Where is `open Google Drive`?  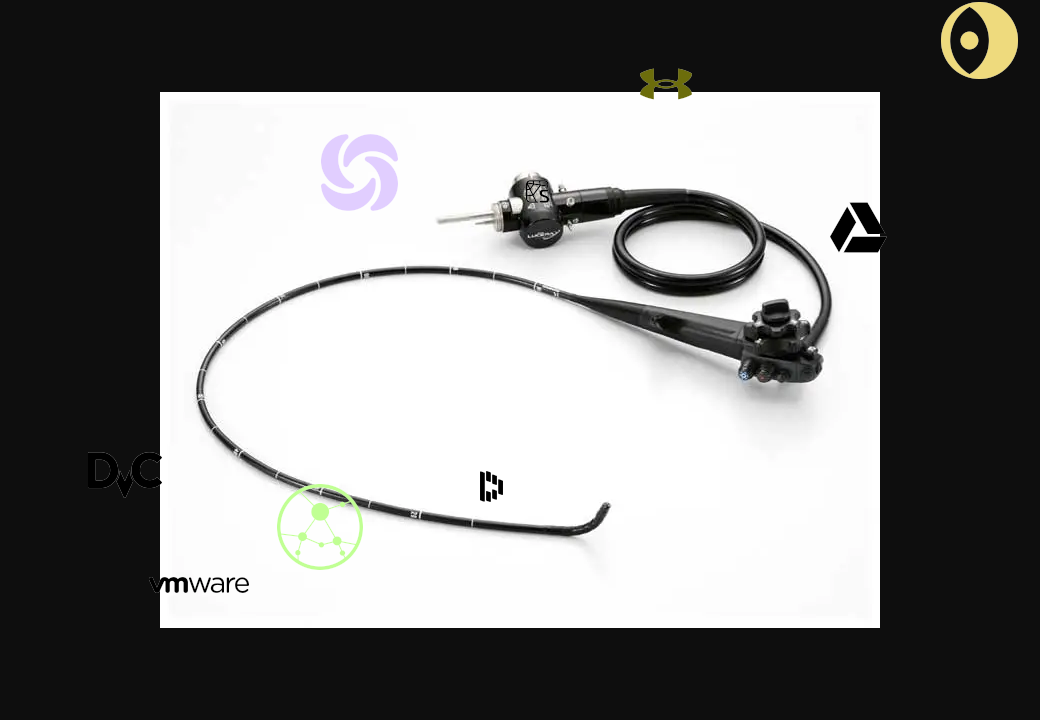 open Google Drive is located at coordinates (858, 227).